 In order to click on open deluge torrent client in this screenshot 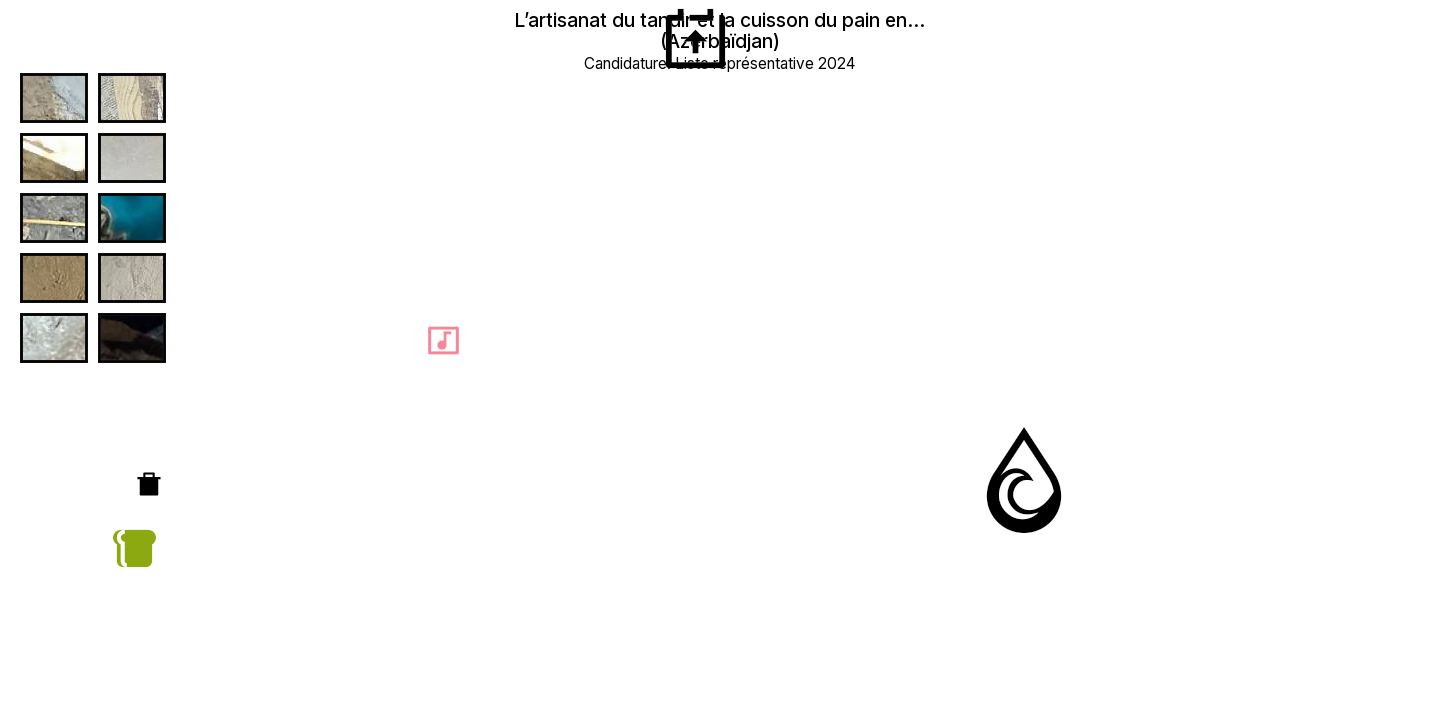, I will do `click(1024, 480)`.